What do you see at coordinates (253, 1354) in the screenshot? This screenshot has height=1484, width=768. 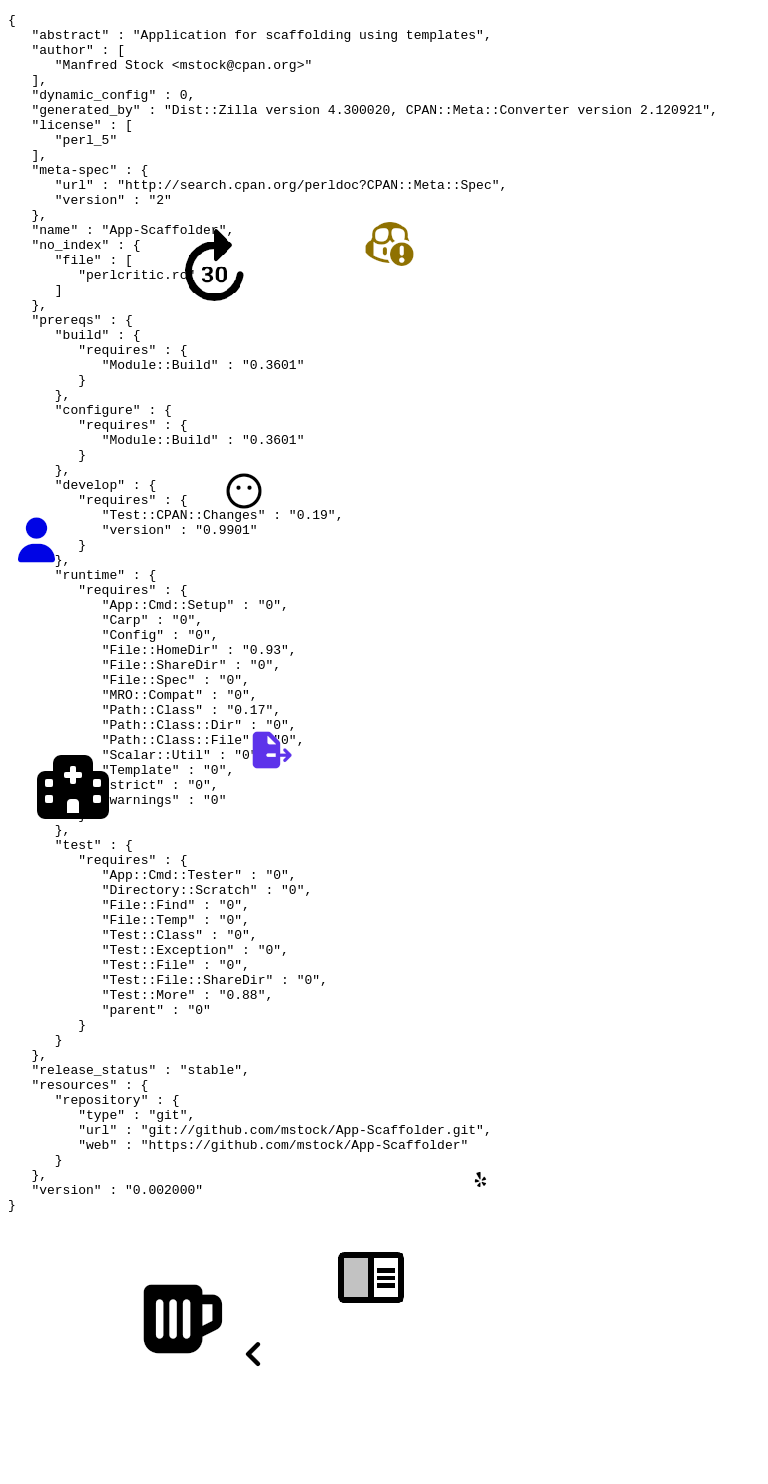 I see `go back to the previous screen` at bounding box center [253, 1354].